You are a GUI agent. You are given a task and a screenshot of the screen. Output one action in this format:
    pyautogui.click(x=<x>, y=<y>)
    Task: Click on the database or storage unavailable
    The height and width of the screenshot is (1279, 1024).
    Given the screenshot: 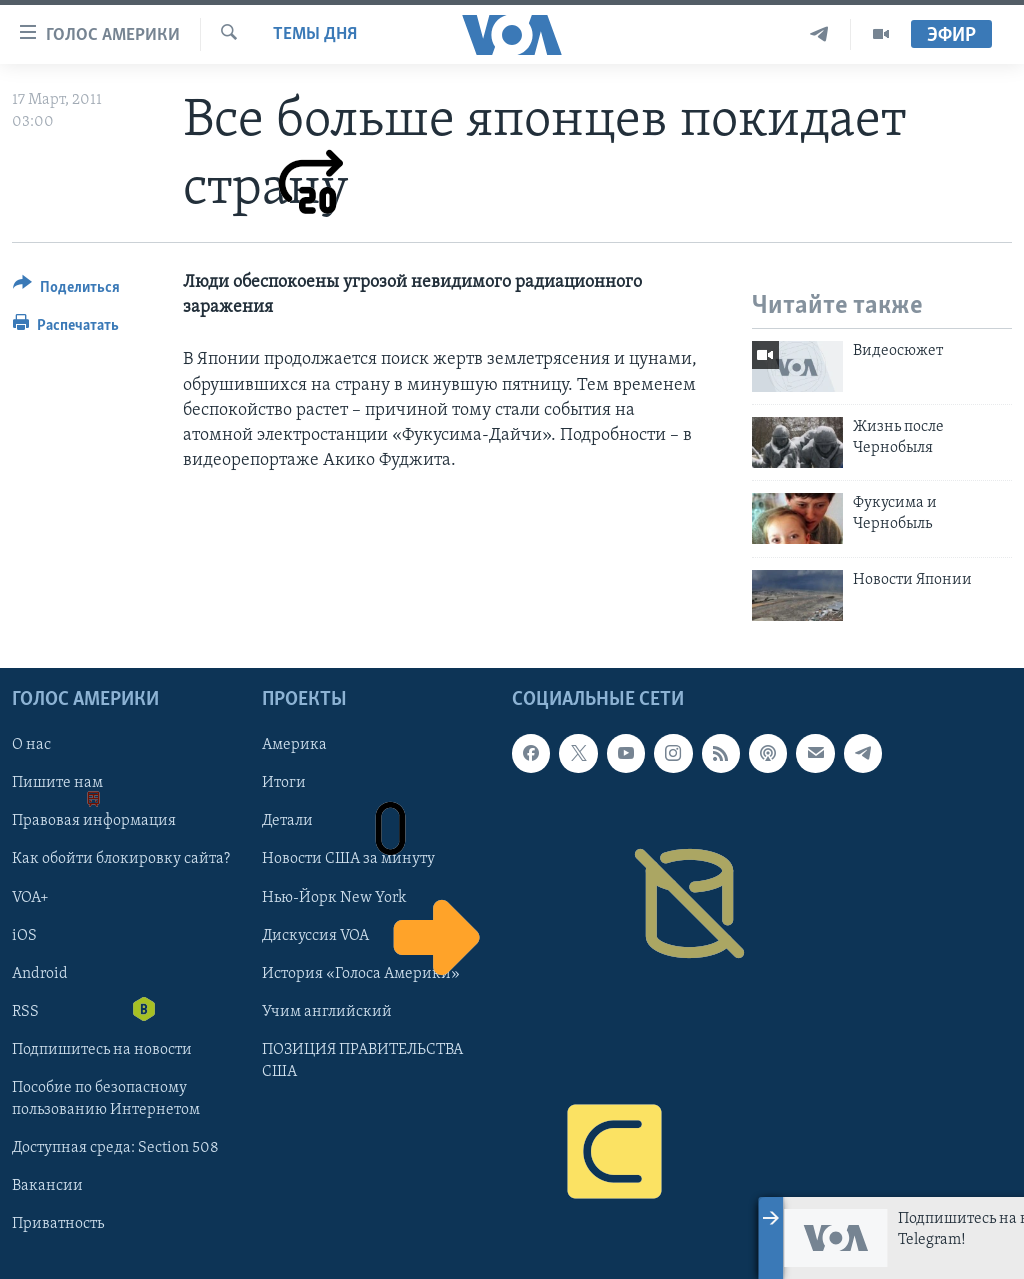 What is the action you would take?
    pyautogui.click(x=689, y=903)
    